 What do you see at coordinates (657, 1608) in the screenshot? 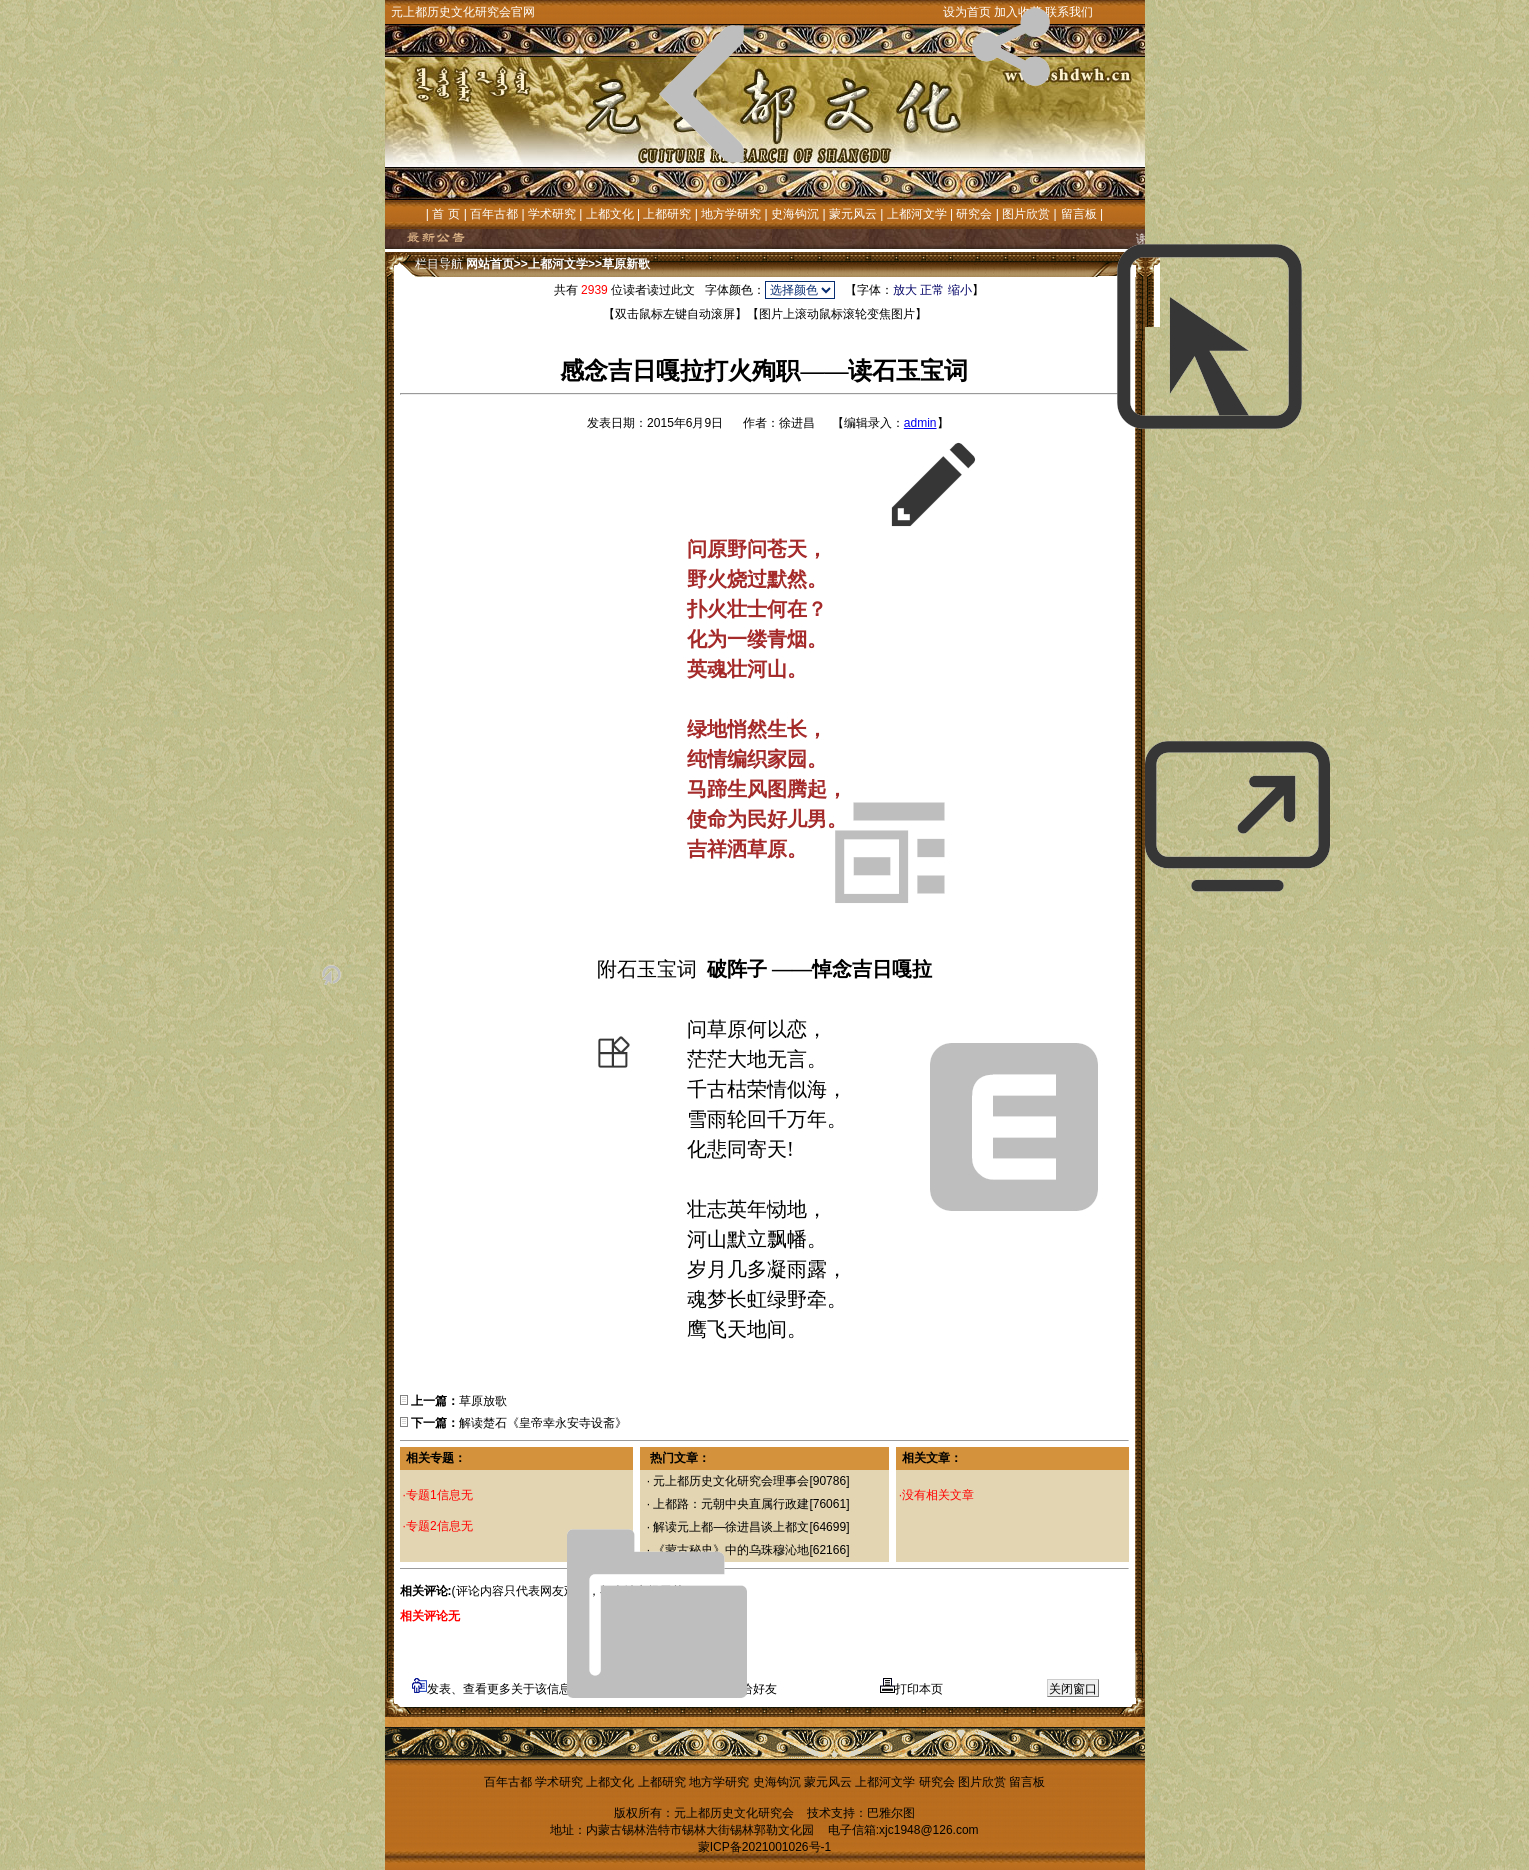
I see `open file browser or documents folder` at bounding box center [657, 1608].